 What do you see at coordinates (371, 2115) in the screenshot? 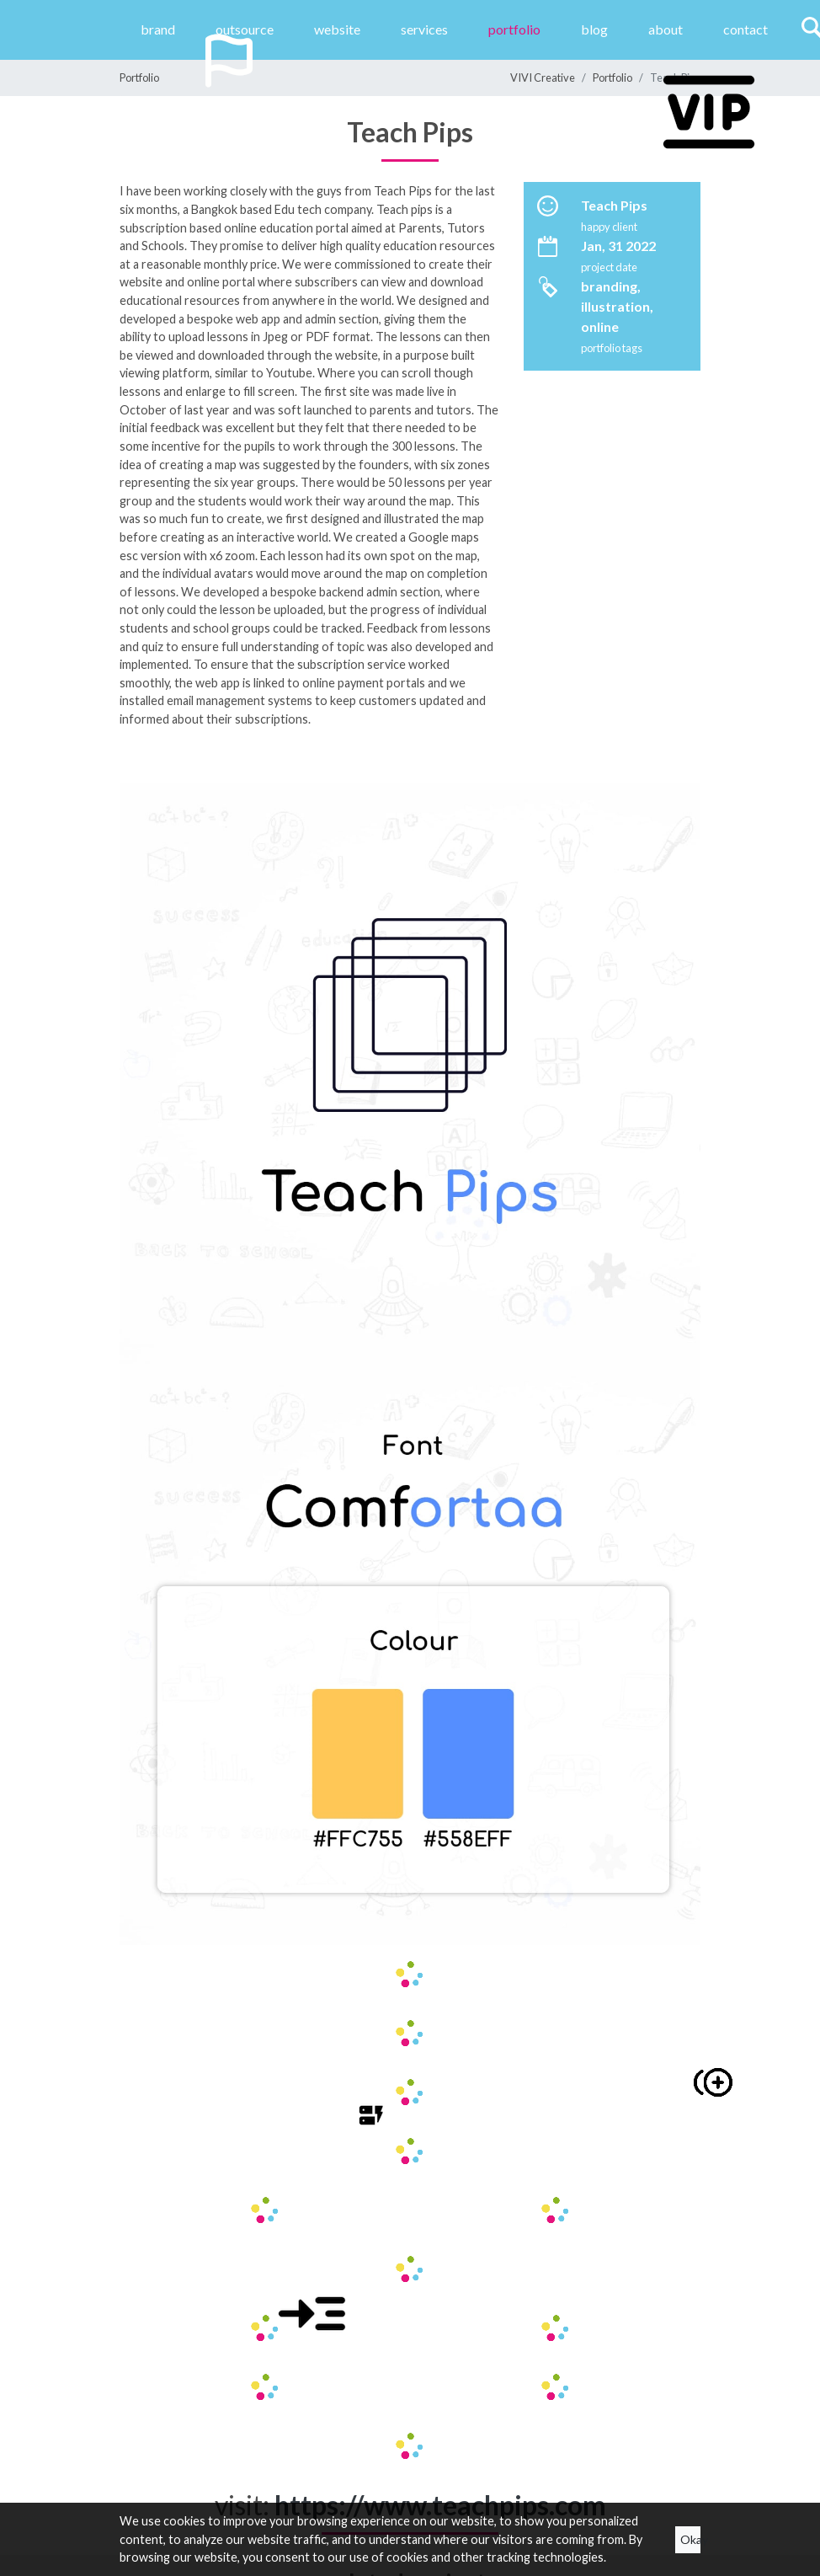
I see `access dynamic or auto-generated forms` at bounding box center [371, 2115].